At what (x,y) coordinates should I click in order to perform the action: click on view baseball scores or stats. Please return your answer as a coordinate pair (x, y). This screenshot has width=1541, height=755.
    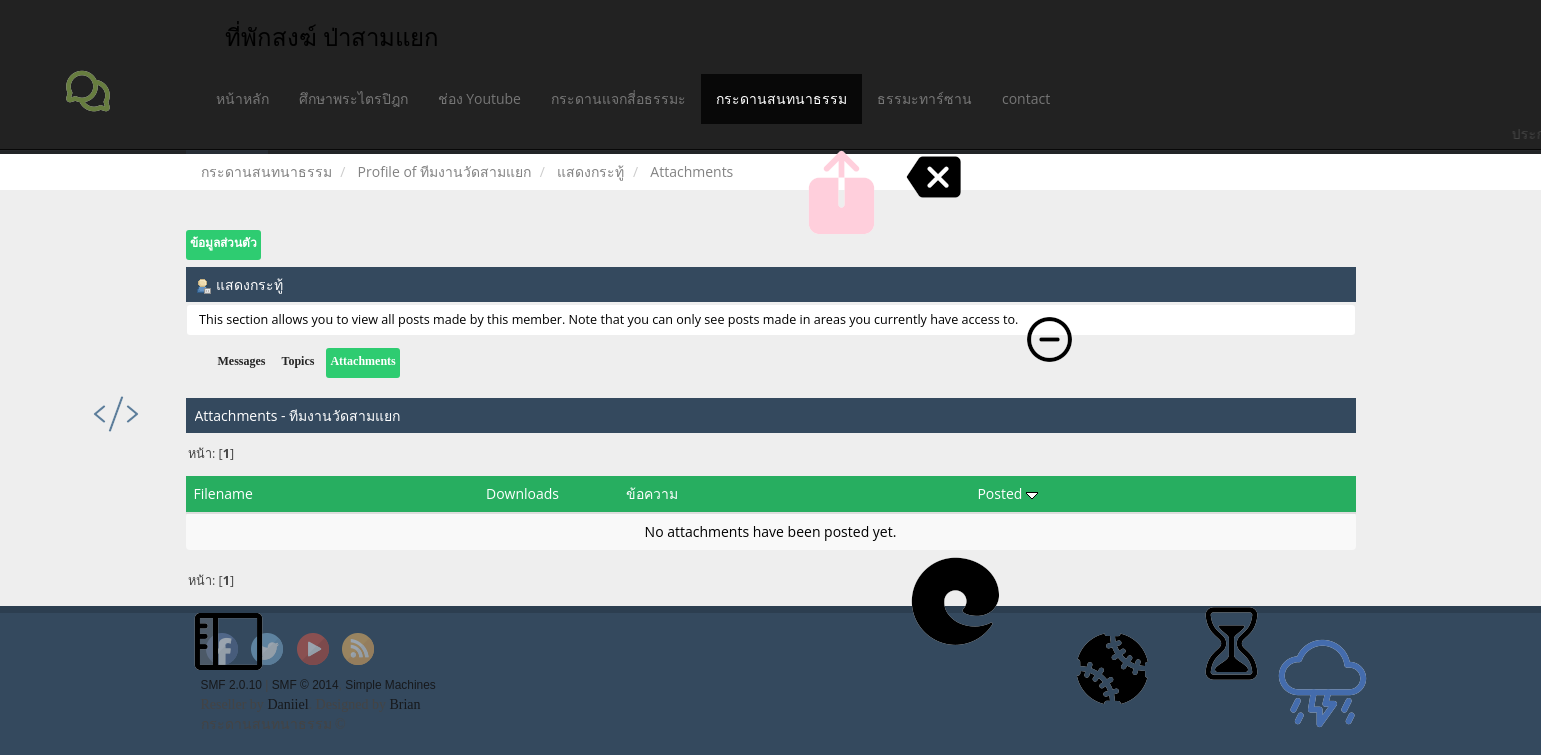
    Looking at the image, I should click on (1112, 668).